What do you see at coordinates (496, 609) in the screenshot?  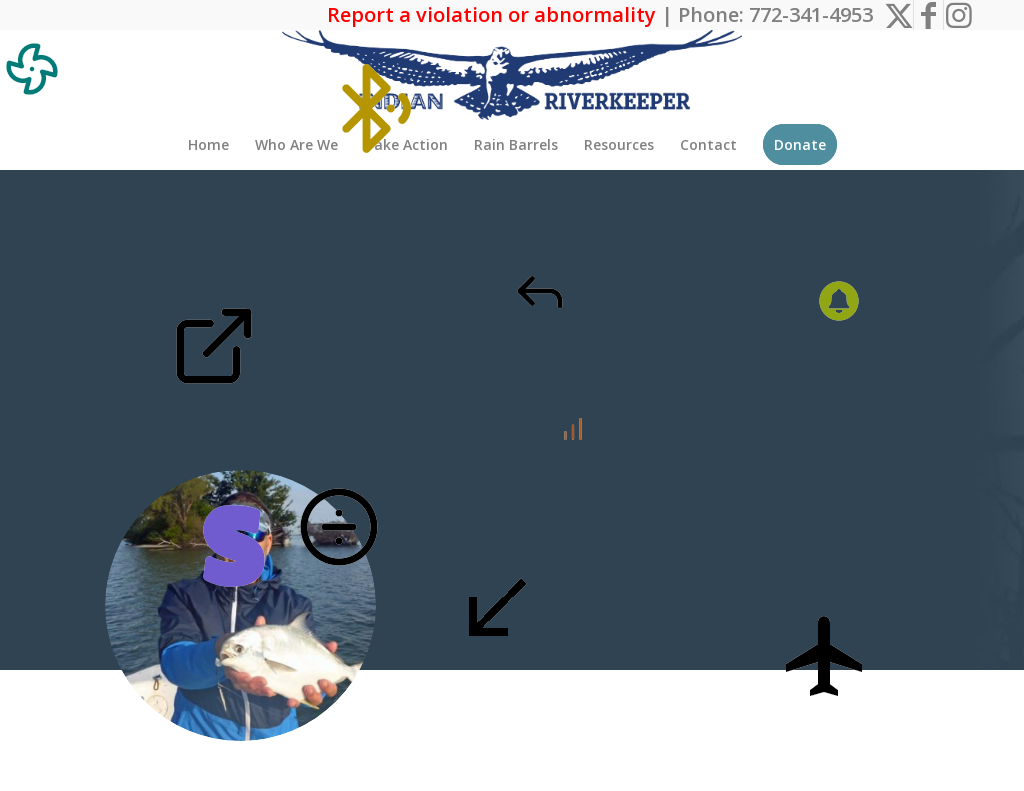 I see `navigate to the southwest direction` at bounding box center [496, 609].